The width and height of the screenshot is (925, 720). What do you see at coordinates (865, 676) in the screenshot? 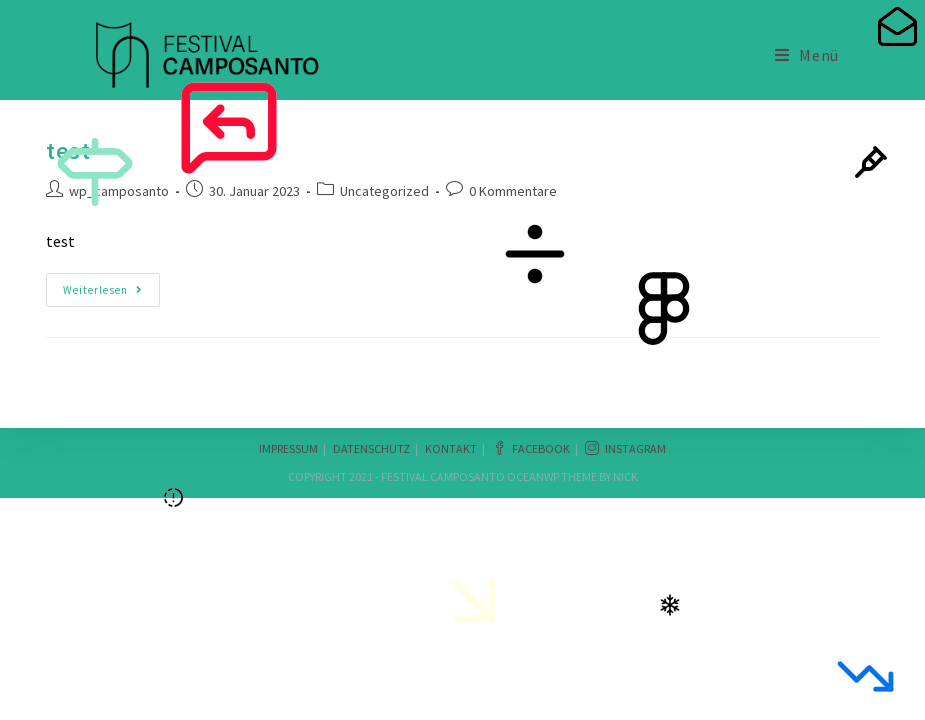
I see `indicates a declining trend or decrease in value` at bounding box center [865, 676].